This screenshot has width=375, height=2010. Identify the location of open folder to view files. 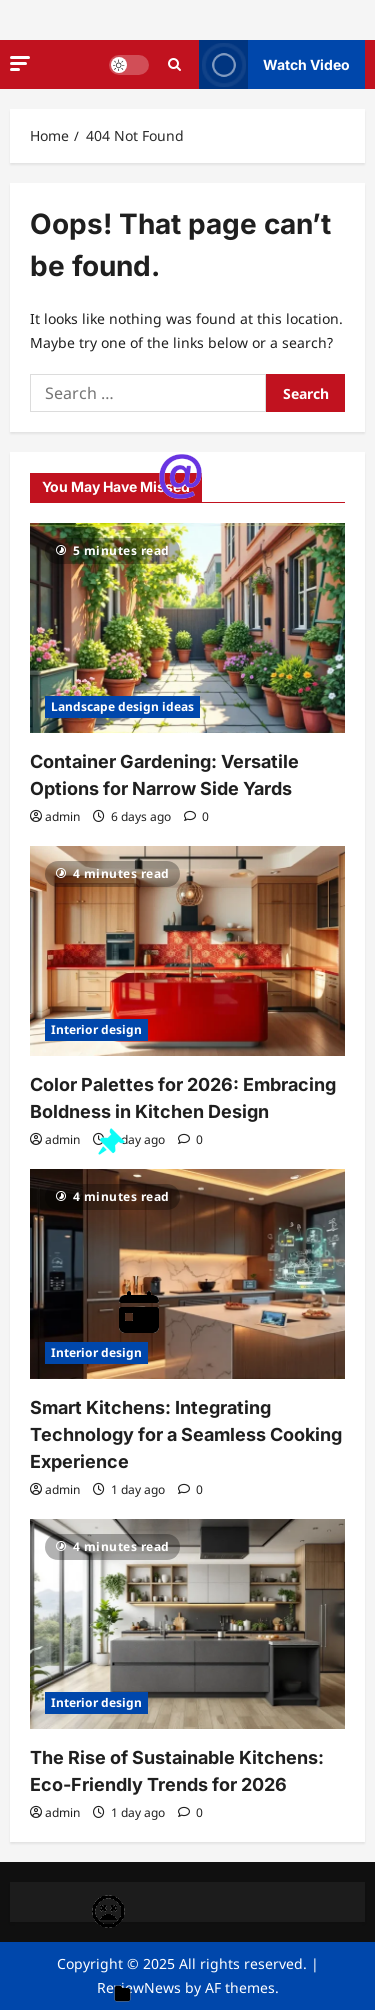
(122, 1993).